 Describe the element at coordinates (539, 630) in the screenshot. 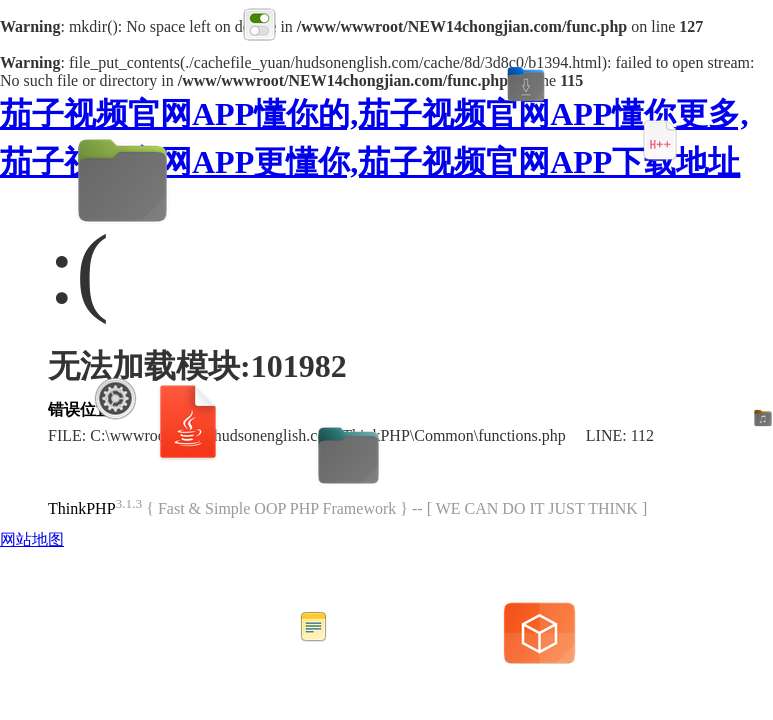

I see `open a 3D model file` at that location.